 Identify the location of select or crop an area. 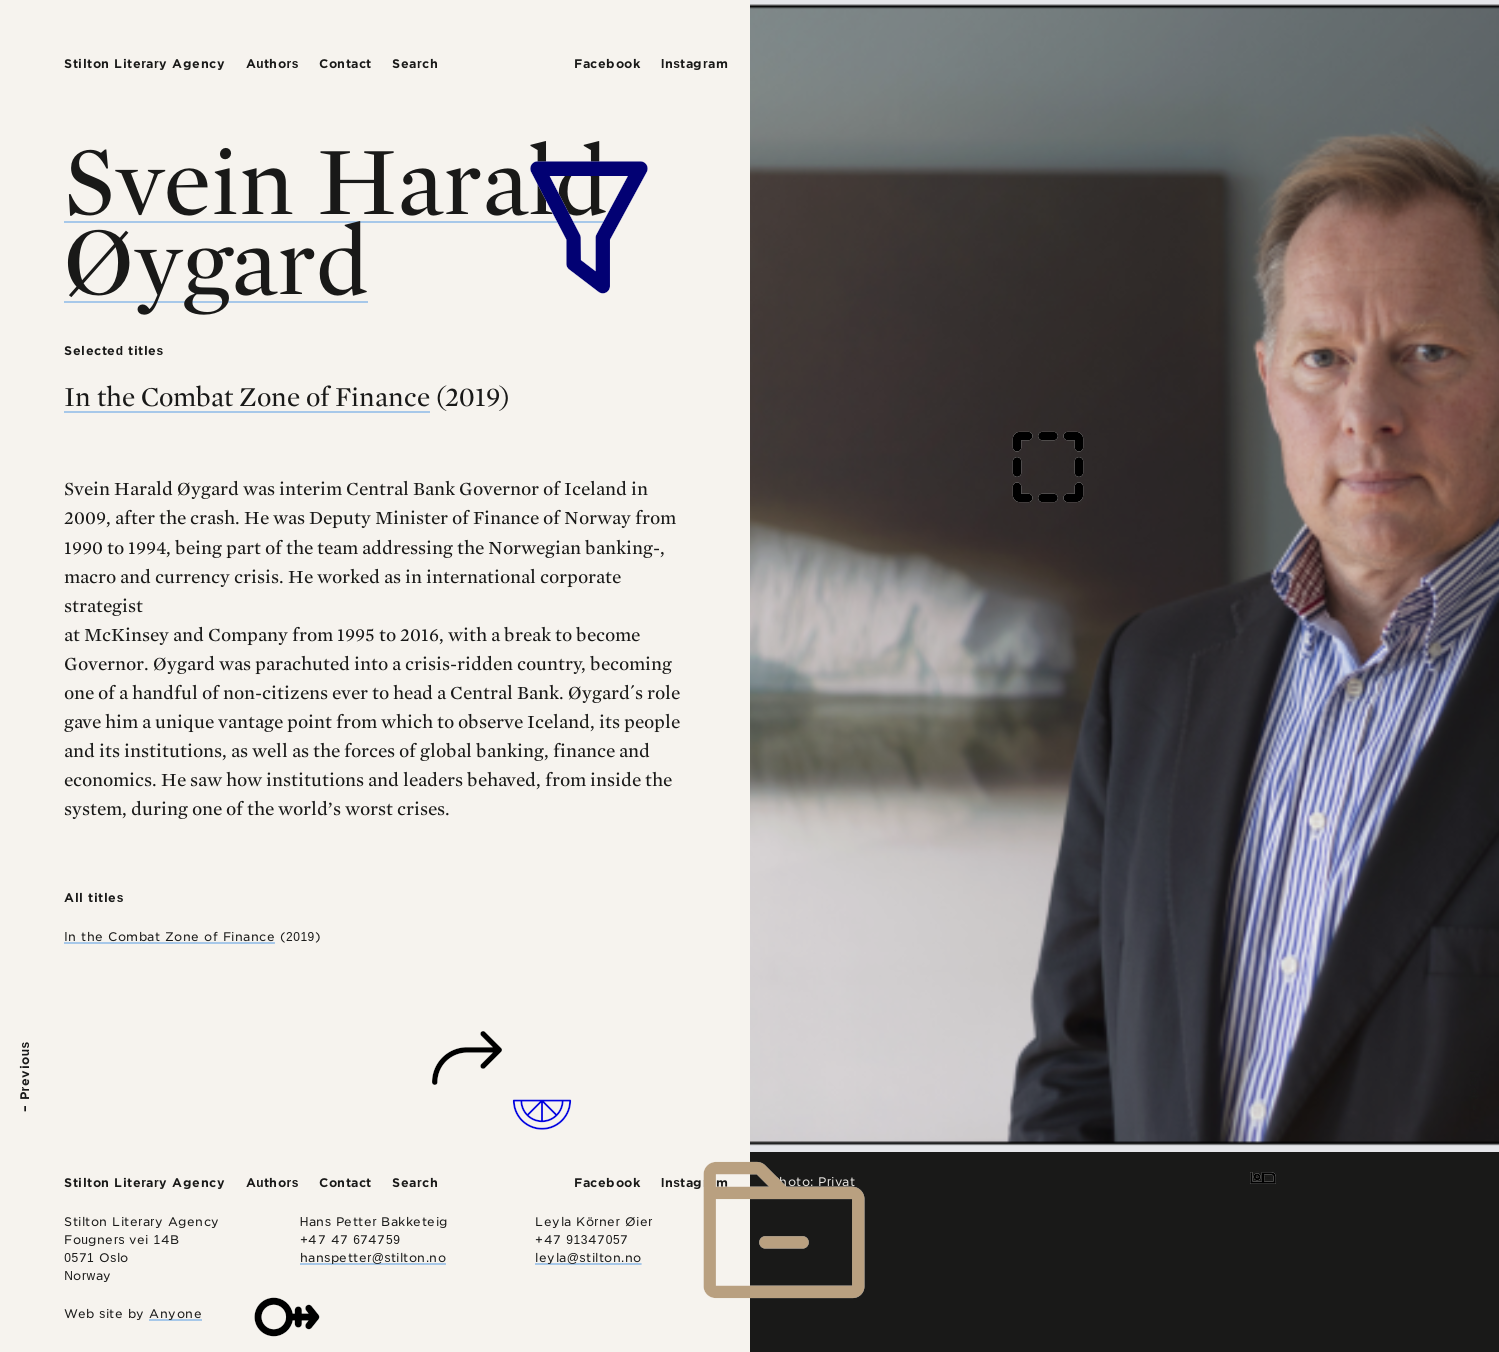
(1048, 467).